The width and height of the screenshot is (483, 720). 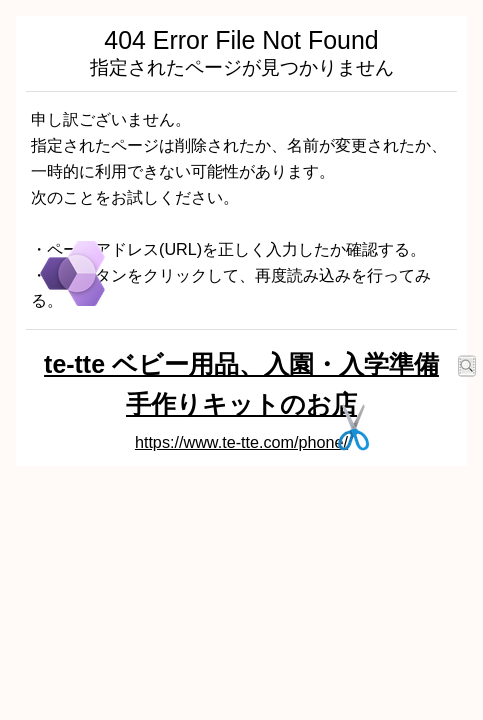 I want to click on cut selected content to clipboard, so click(x=354, y=427).